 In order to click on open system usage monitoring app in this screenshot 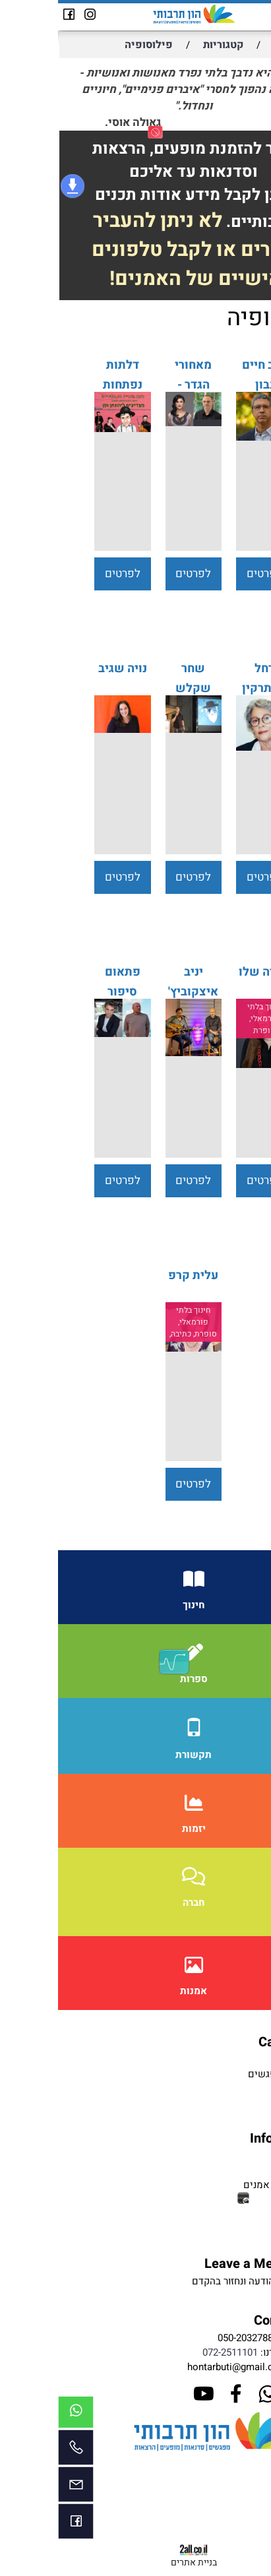, I will do `click(174, 1662)`.